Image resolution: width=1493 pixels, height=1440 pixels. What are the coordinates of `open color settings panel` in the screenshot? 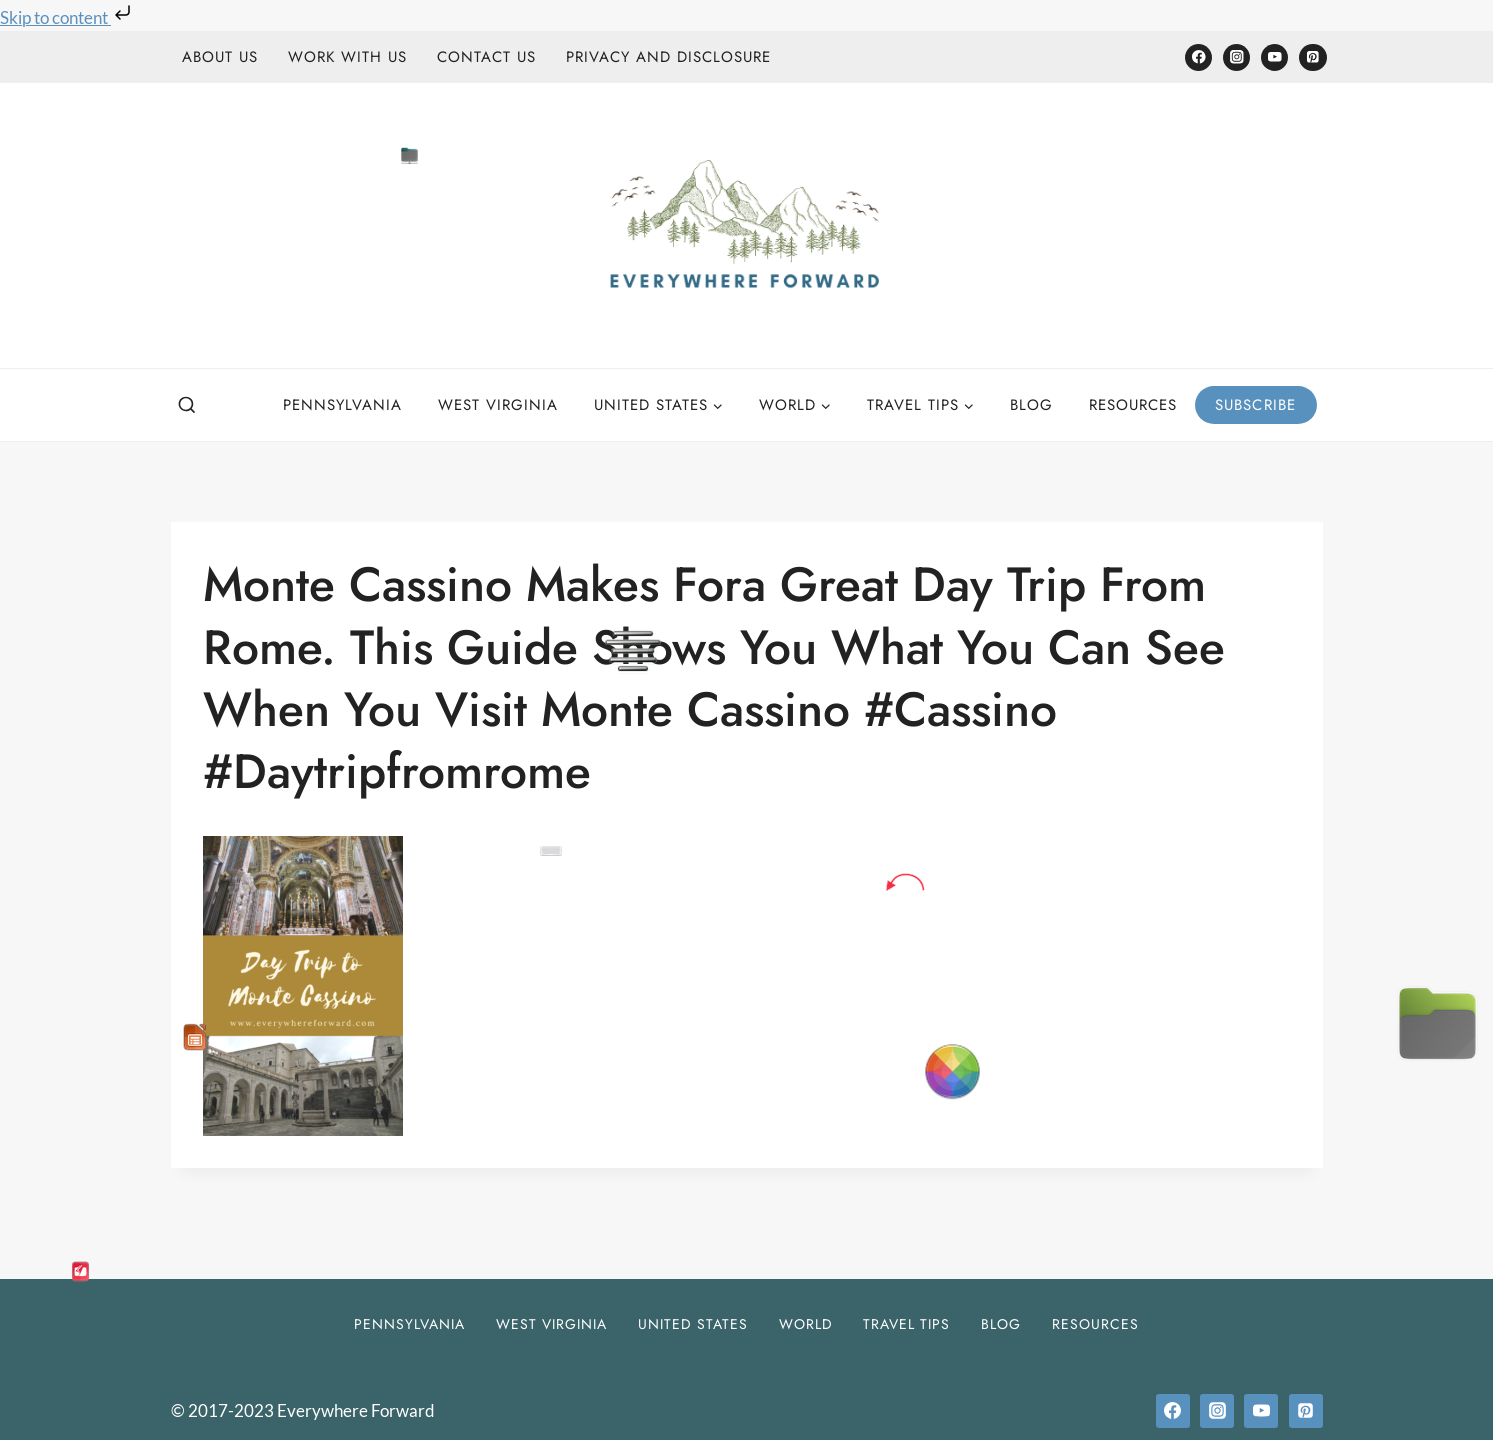 It's located at (952, 1071).